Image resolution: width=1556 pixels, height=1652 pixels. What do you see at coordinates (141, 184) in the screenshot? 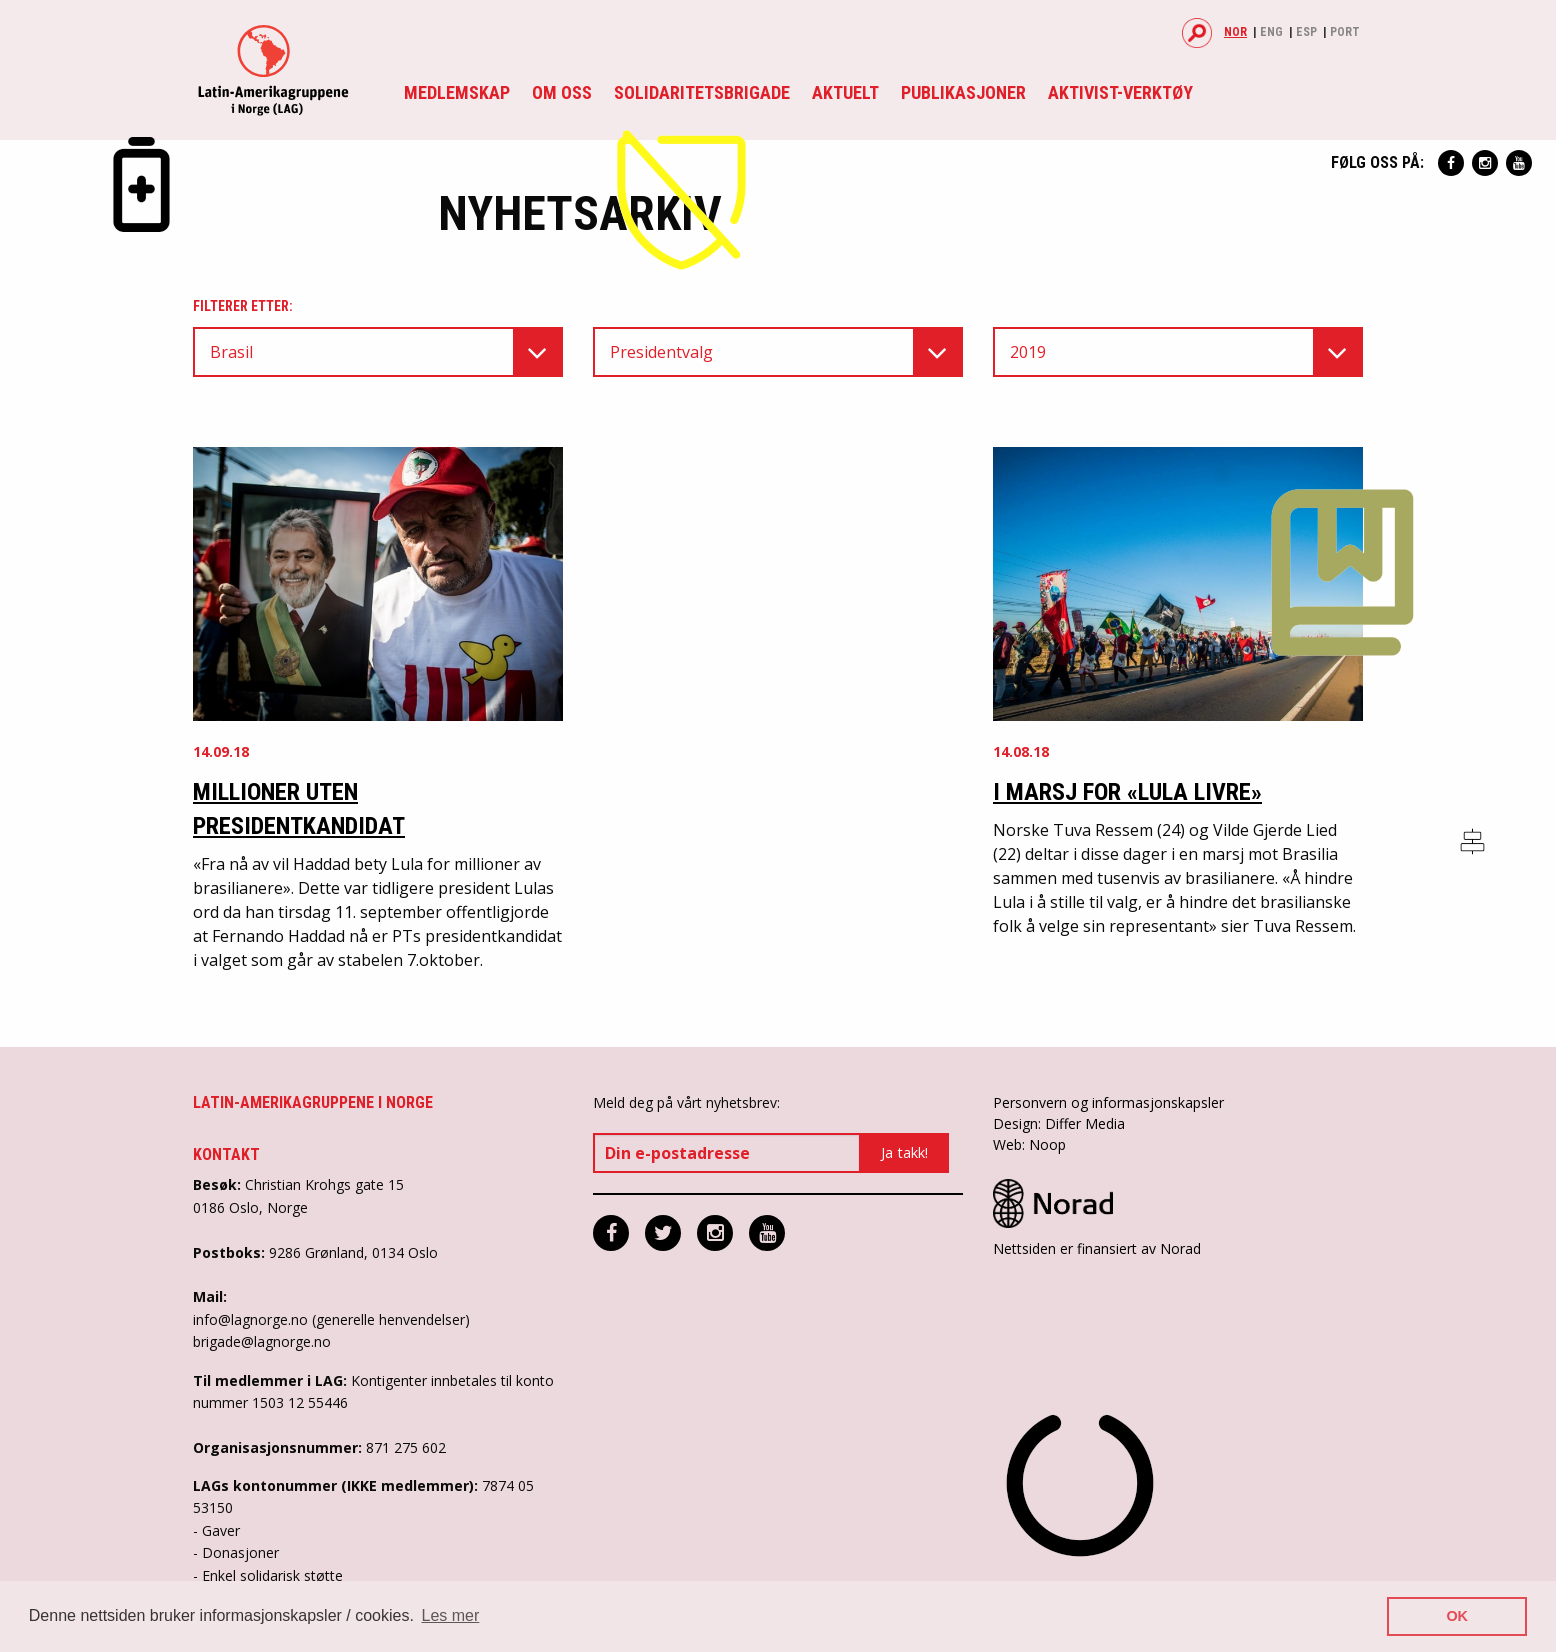
I see `add or extend battery life` at bounding box center [141, 184].